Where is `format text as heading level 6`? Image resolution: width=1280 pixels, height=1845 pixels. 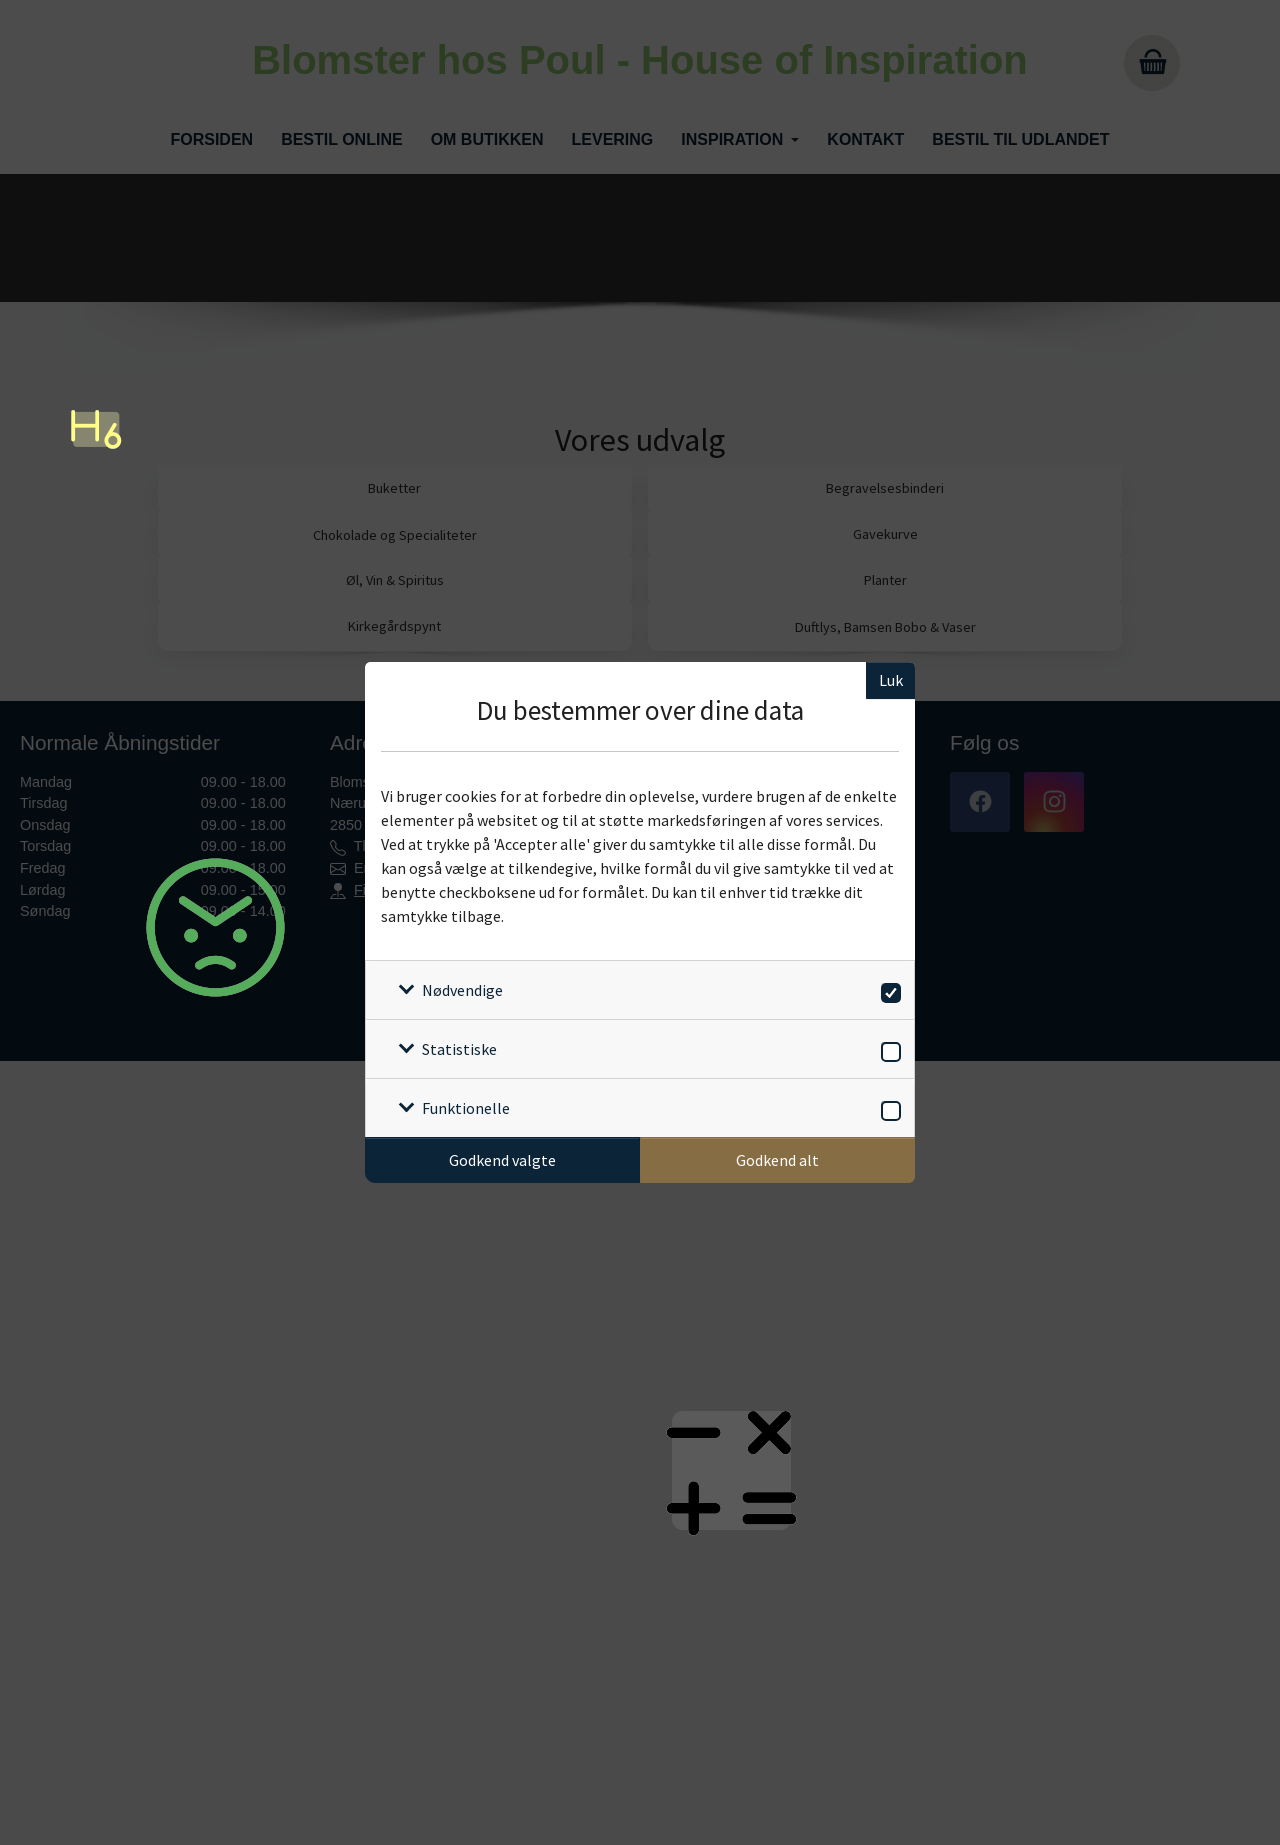 format text as heading level 6 is located at coordinates (93, 428).